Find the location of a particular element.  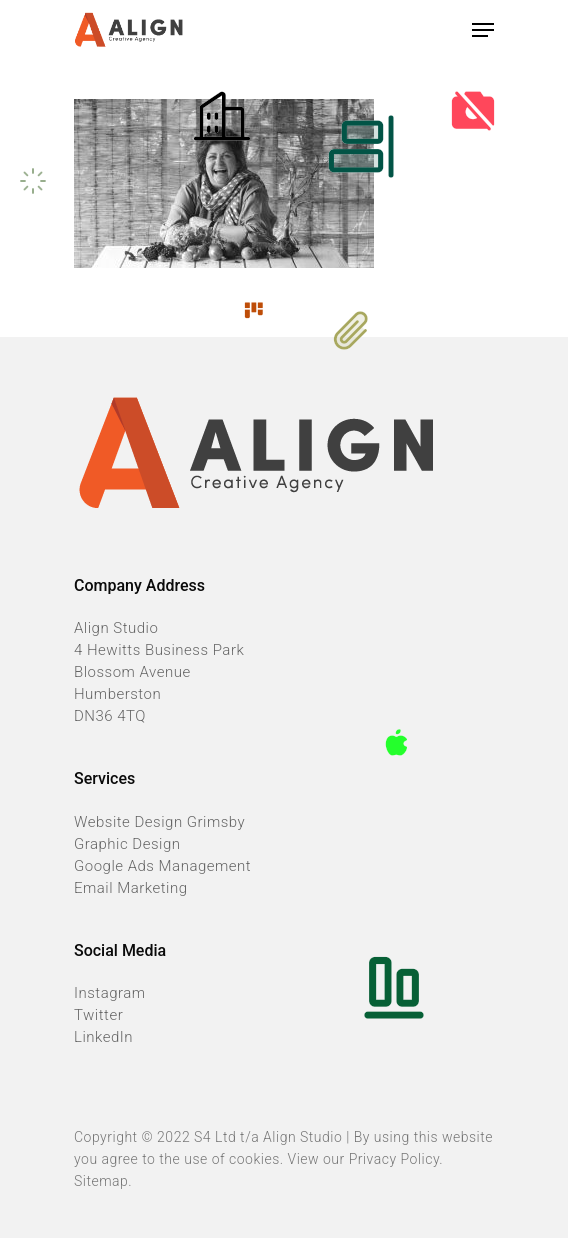

view nearby buildings or properties is located at coordinates (222, 118).